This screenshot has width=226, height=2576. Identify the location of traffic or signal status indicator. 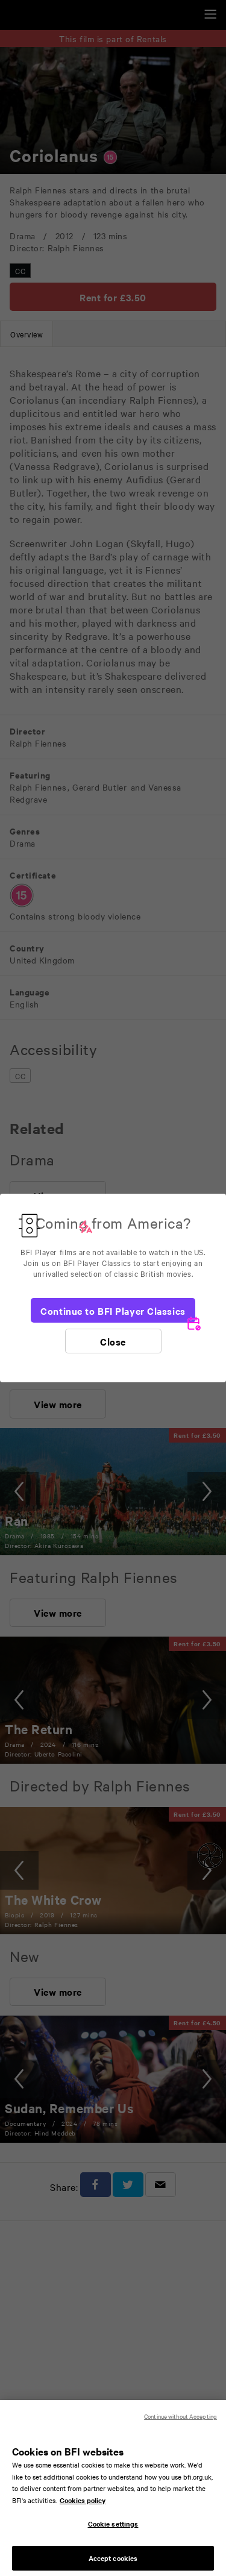
(30, 1226).